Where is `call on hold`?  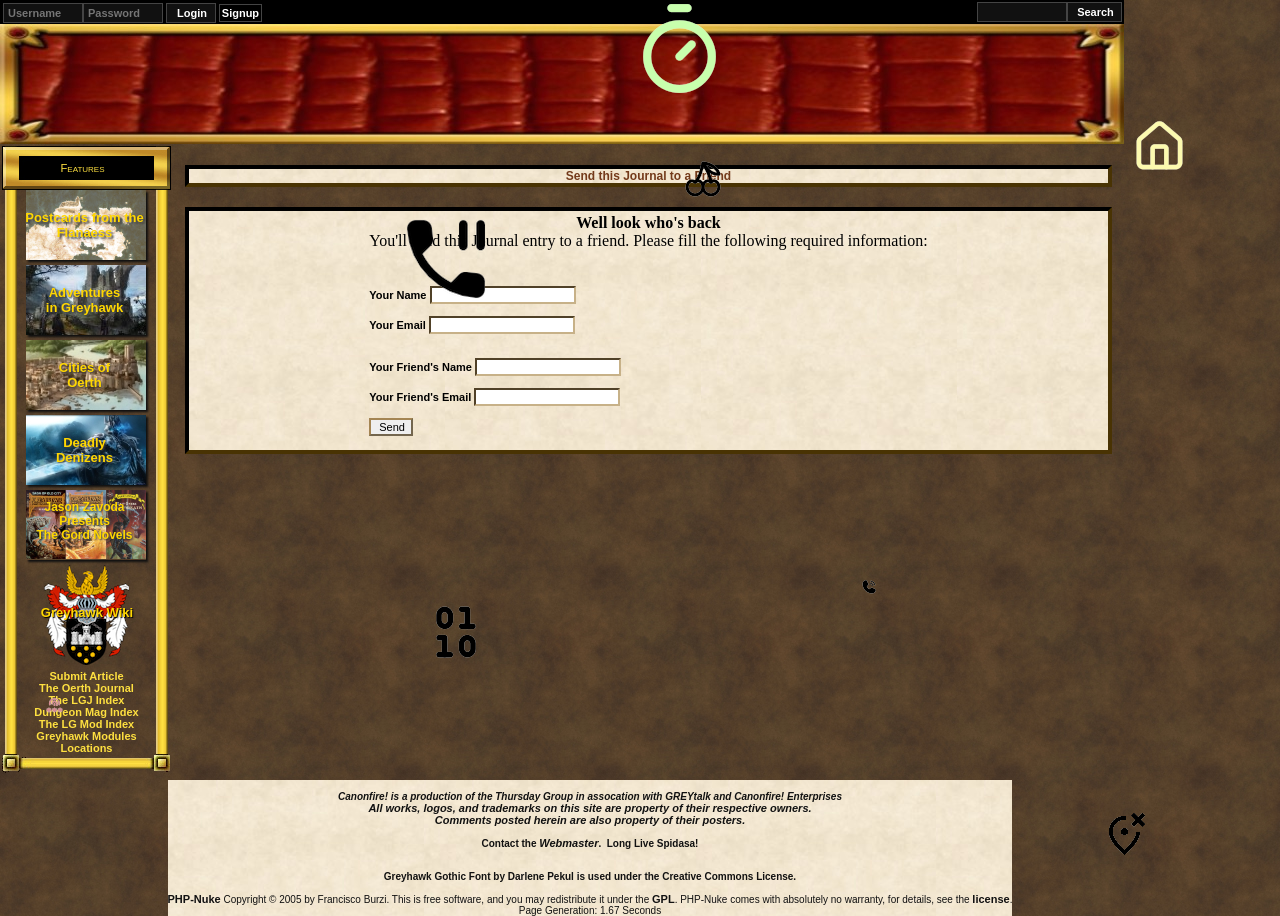
call on hold is located at coordinates (446, 259).